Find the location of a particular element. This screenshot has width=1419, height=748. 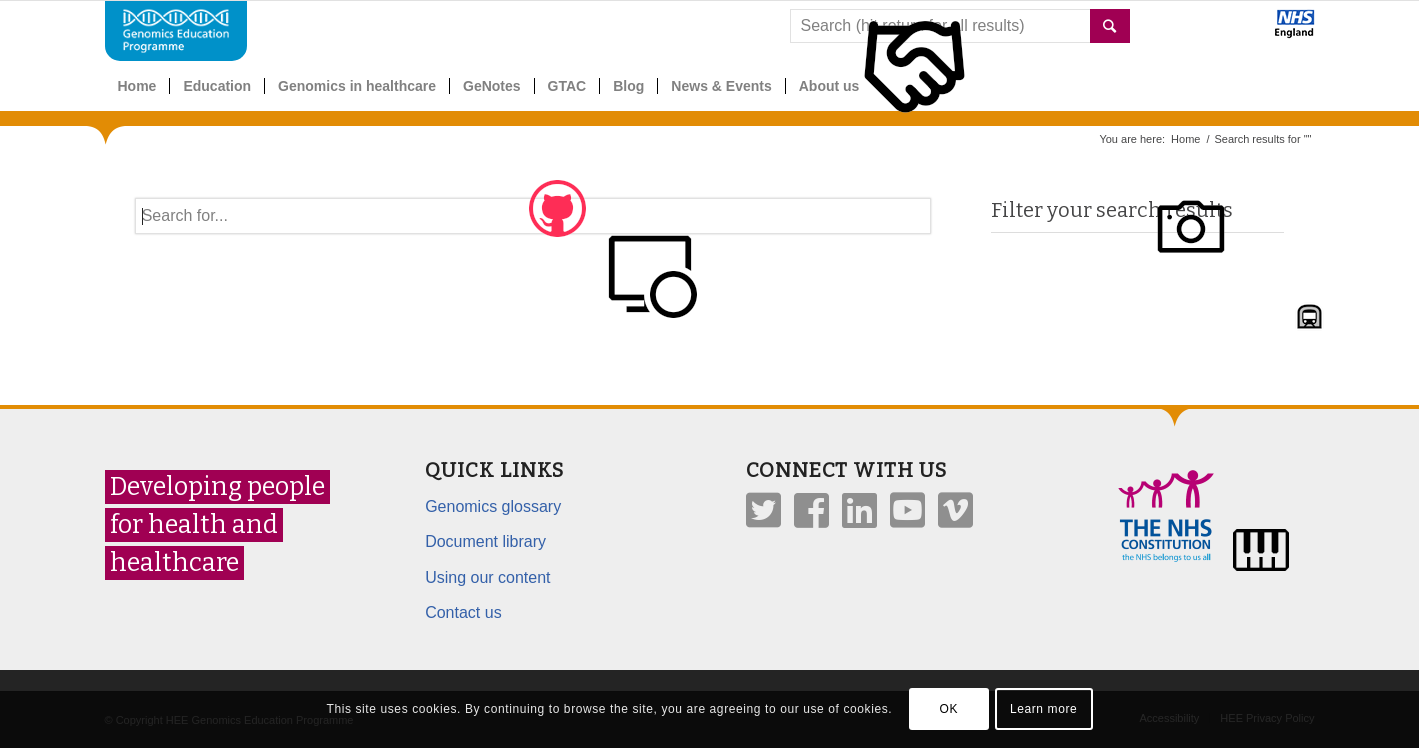

open GitHub repository is located at coordinates (557, 208).